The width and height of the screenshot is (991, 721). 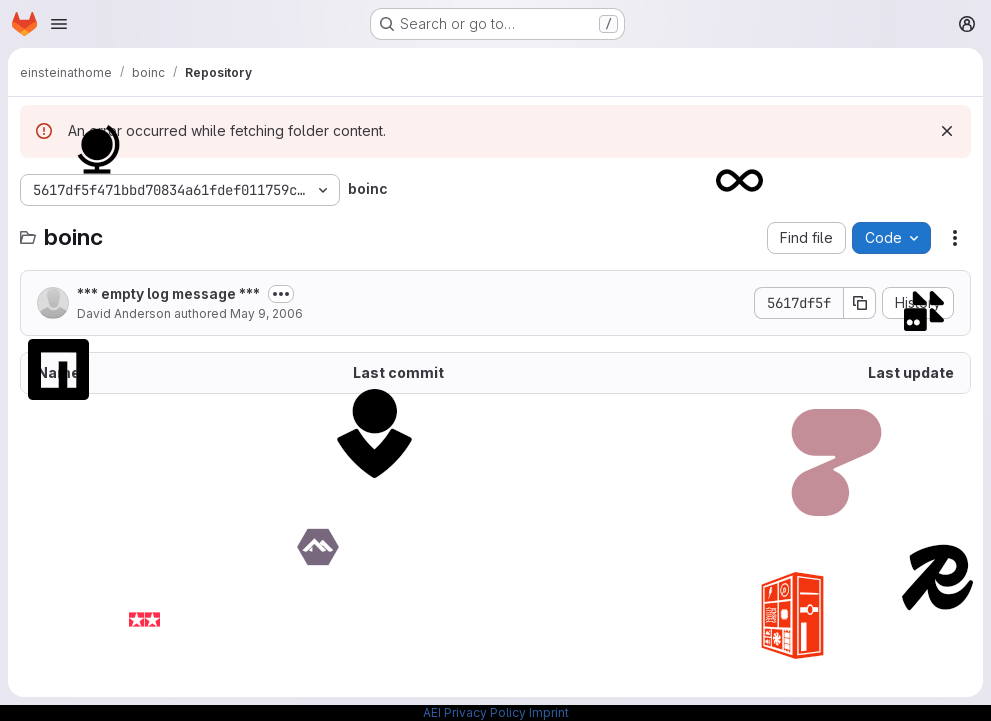 What do you see at coordinates (836, 462) in the screenshot?
I see `open HTTPie API client` at bounding box center [836, 462].